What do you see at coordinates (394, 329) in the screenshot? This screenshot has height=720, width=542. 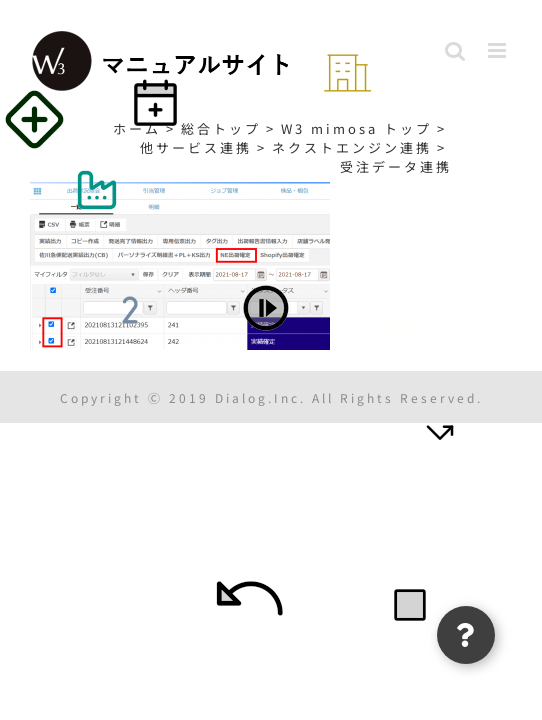 I see `indicates flight mode is active` at bounding box center [394, 329].